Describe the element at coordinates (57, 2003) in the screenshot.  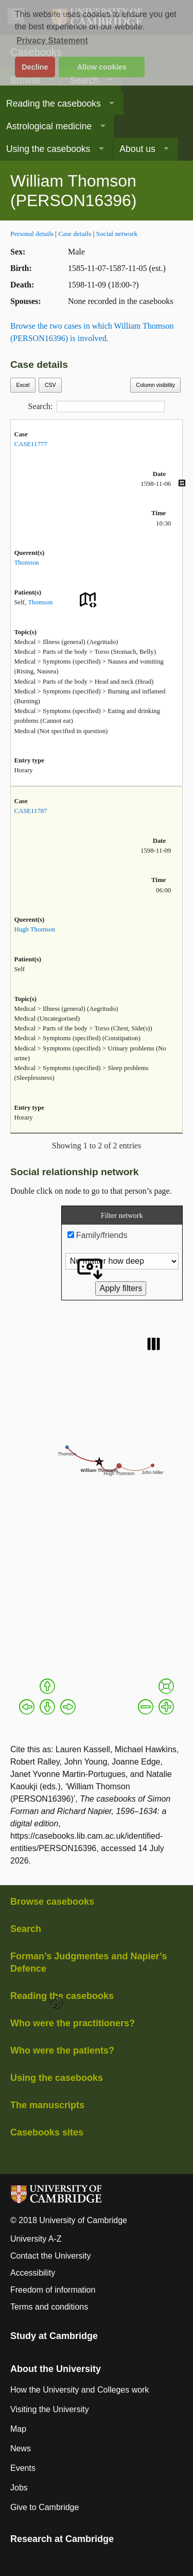
I see `access equestrian or horse-related content` at that location.